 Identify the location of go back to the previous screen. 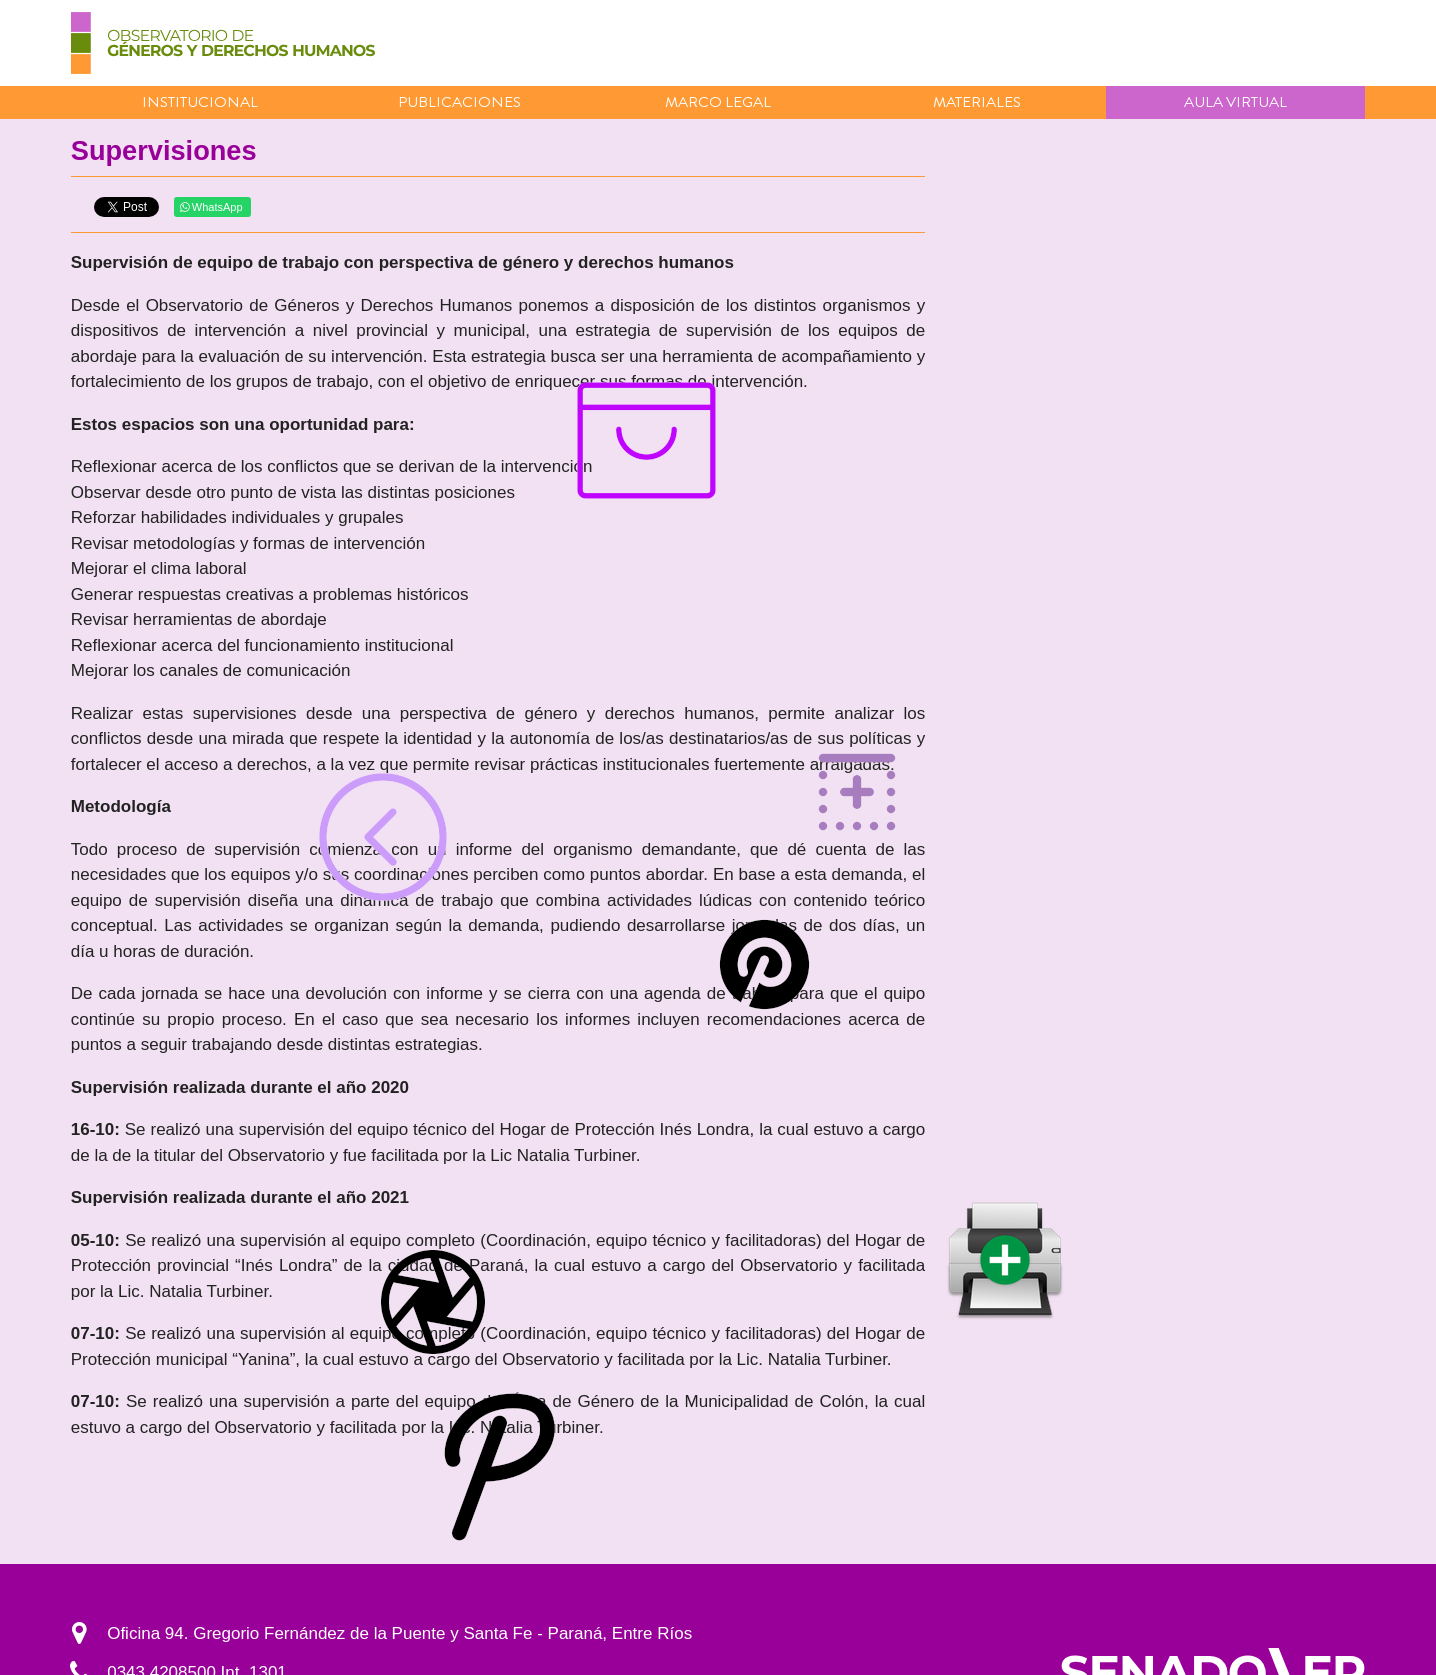
(383, 837).